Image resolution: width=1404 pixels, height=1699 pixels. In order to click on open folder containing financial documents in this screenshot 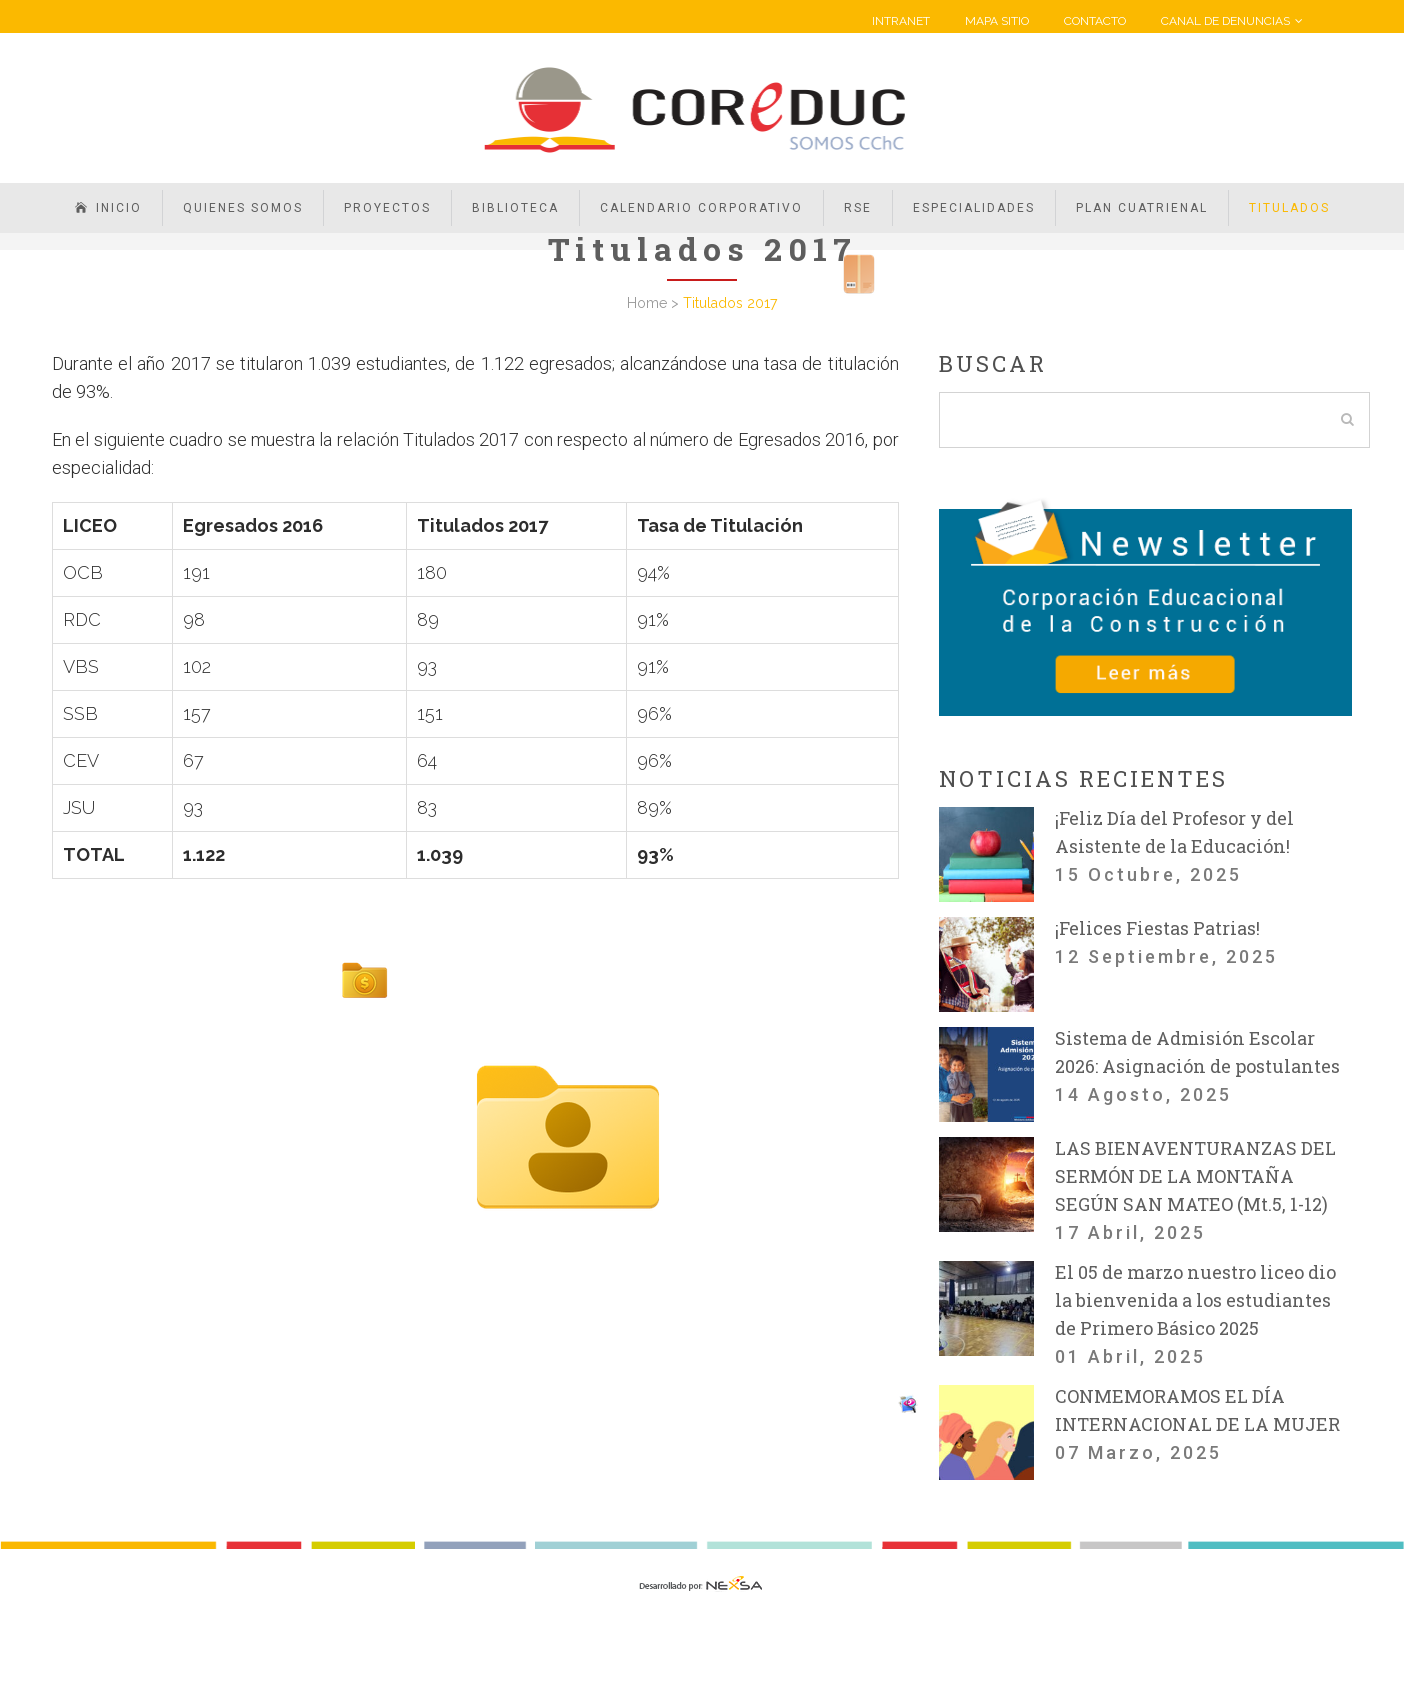, I will do `click(364, 981)`.